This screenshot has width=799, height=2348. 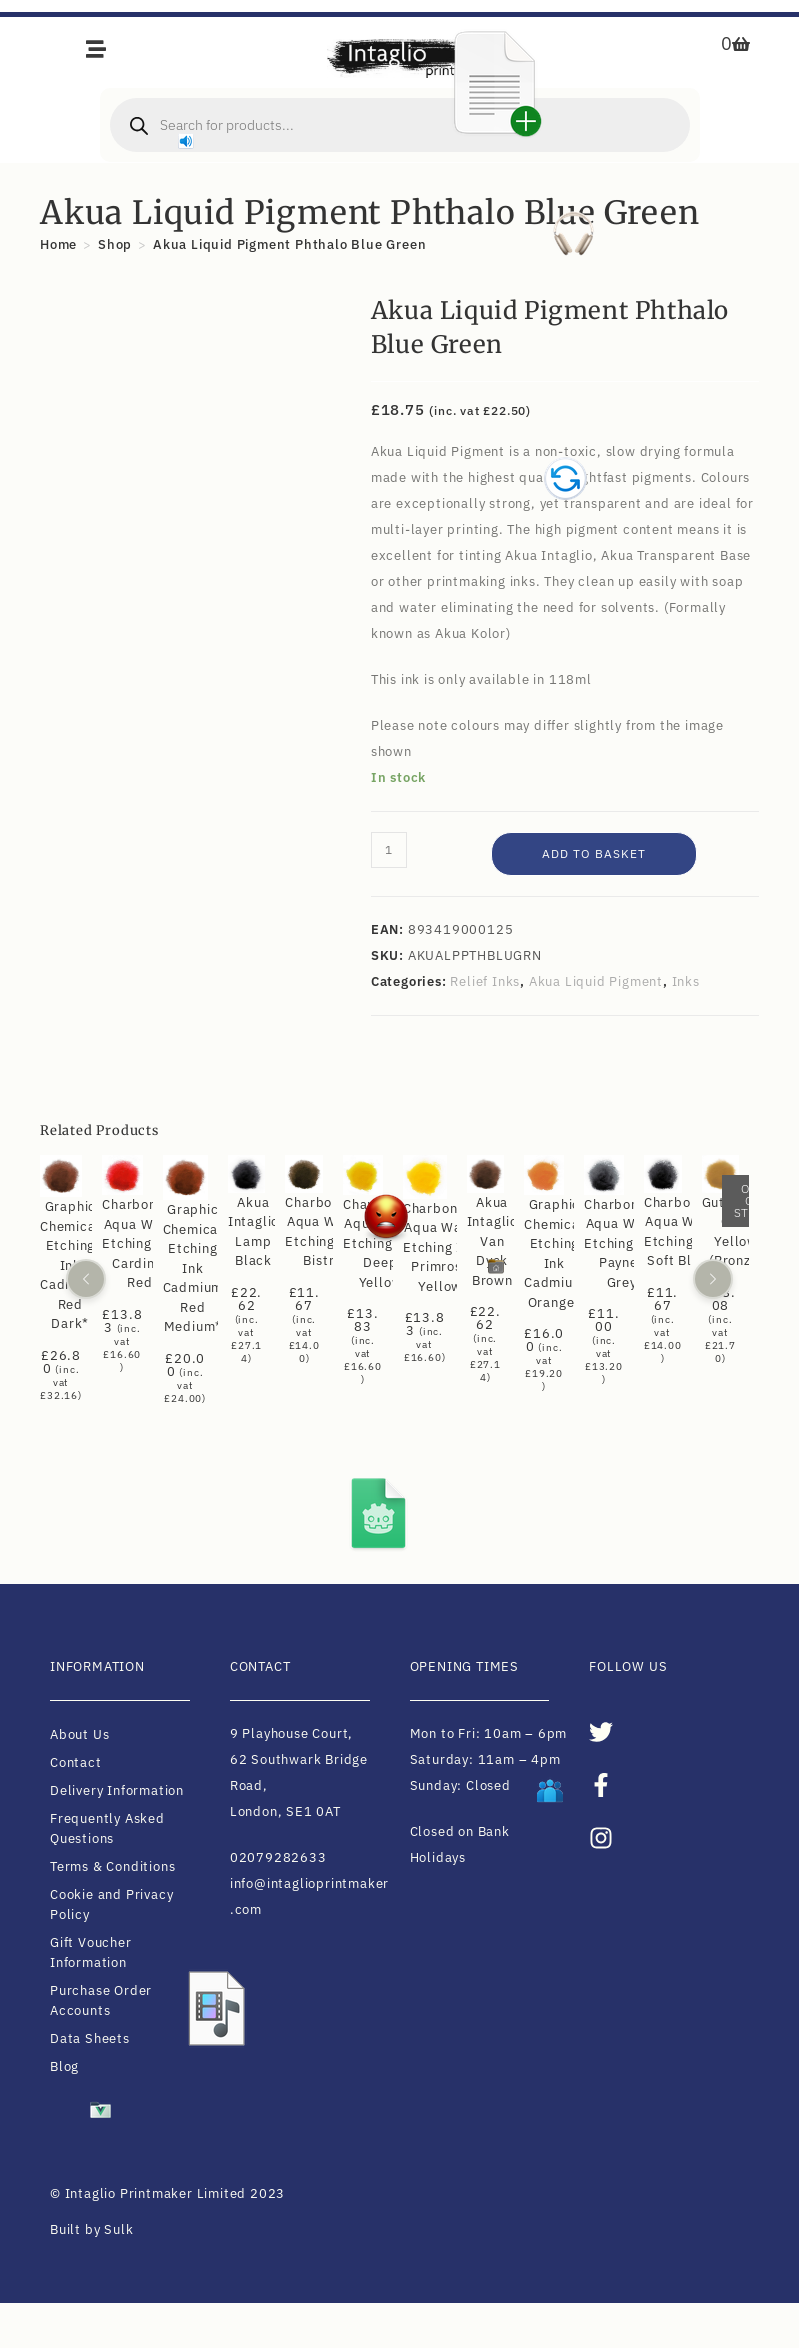 What do you see at coordinates (385, 1217) in the screenshot?
I see `indicates angry or frustrated reaction` at bounding box center [385, 1217].